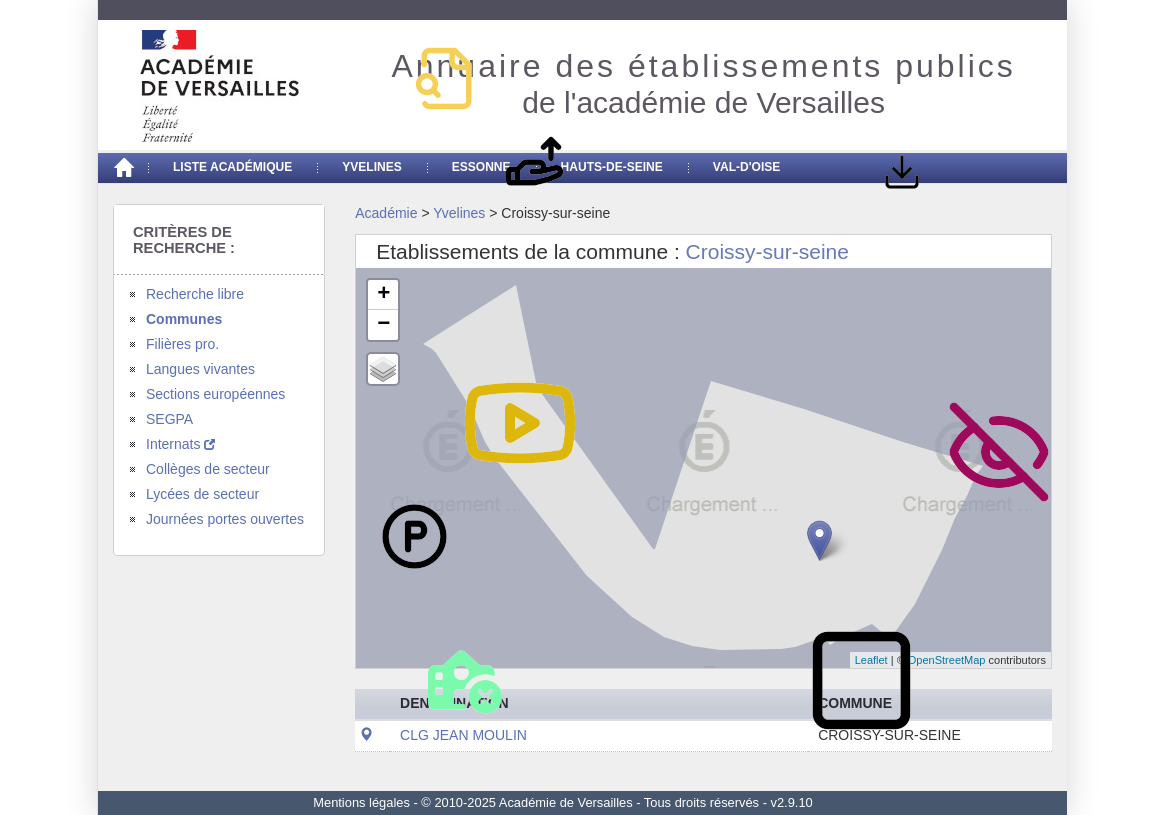 The height and width of the screenshot is (815, 1164). I want to click on school or educational institution is closed, so click(465, 680).